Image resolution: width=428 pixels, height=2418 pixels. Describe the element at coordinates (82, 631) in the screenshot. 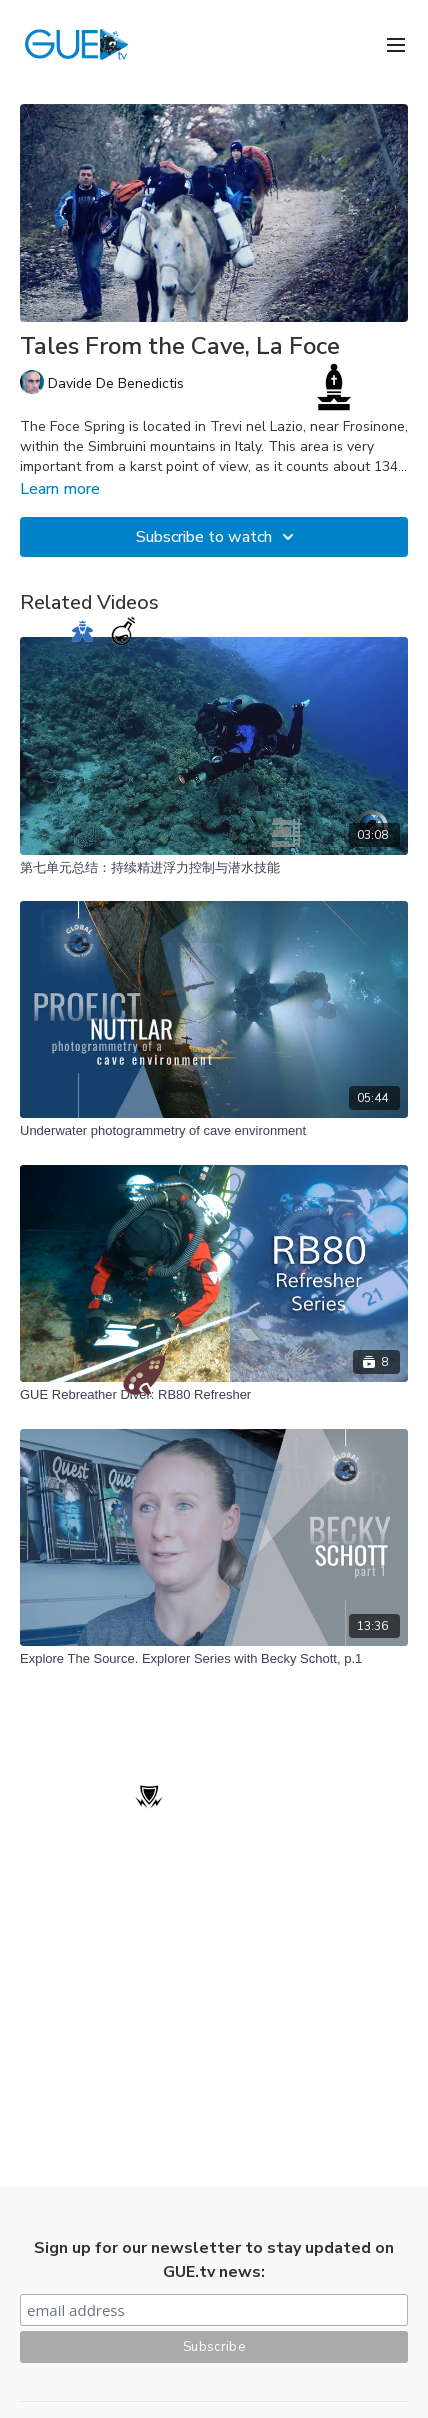

I see `select the king piece in a board game` at that location.